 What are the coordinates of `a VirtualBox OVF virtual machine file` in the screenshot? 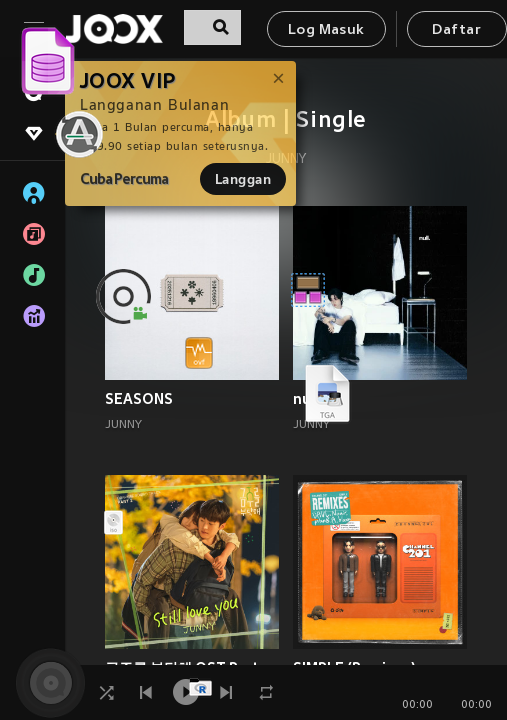 It's located at (199, 353).